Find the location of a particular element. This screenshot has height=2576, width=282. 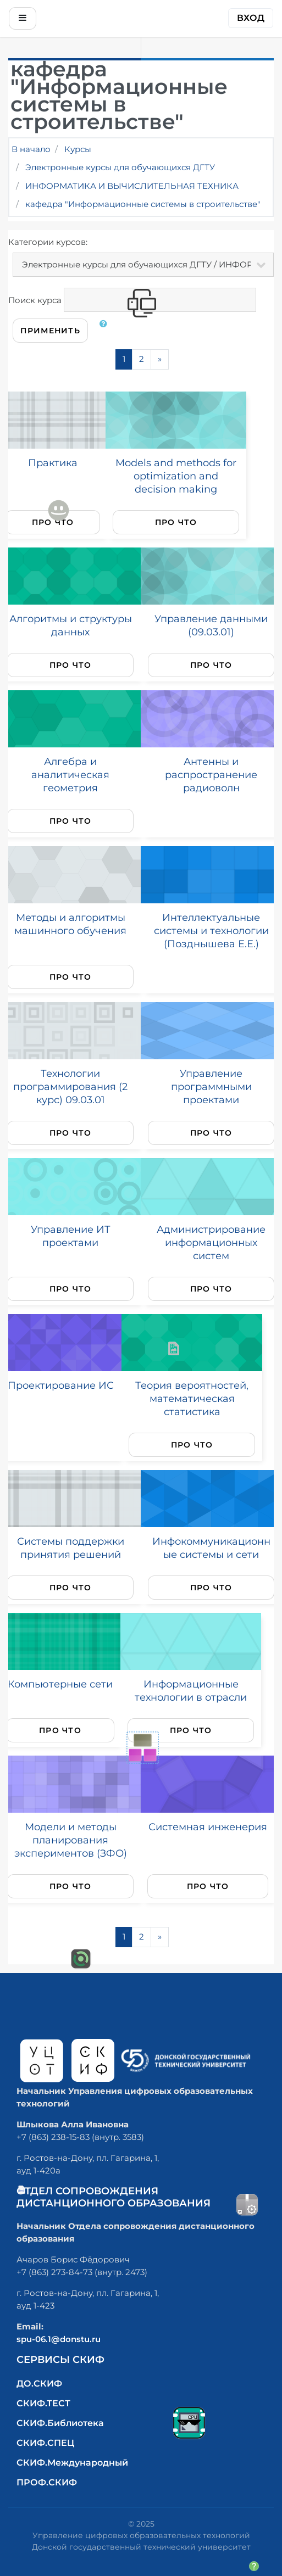

open GPU Screen Recorder application is located at coordinates (189, 2423).